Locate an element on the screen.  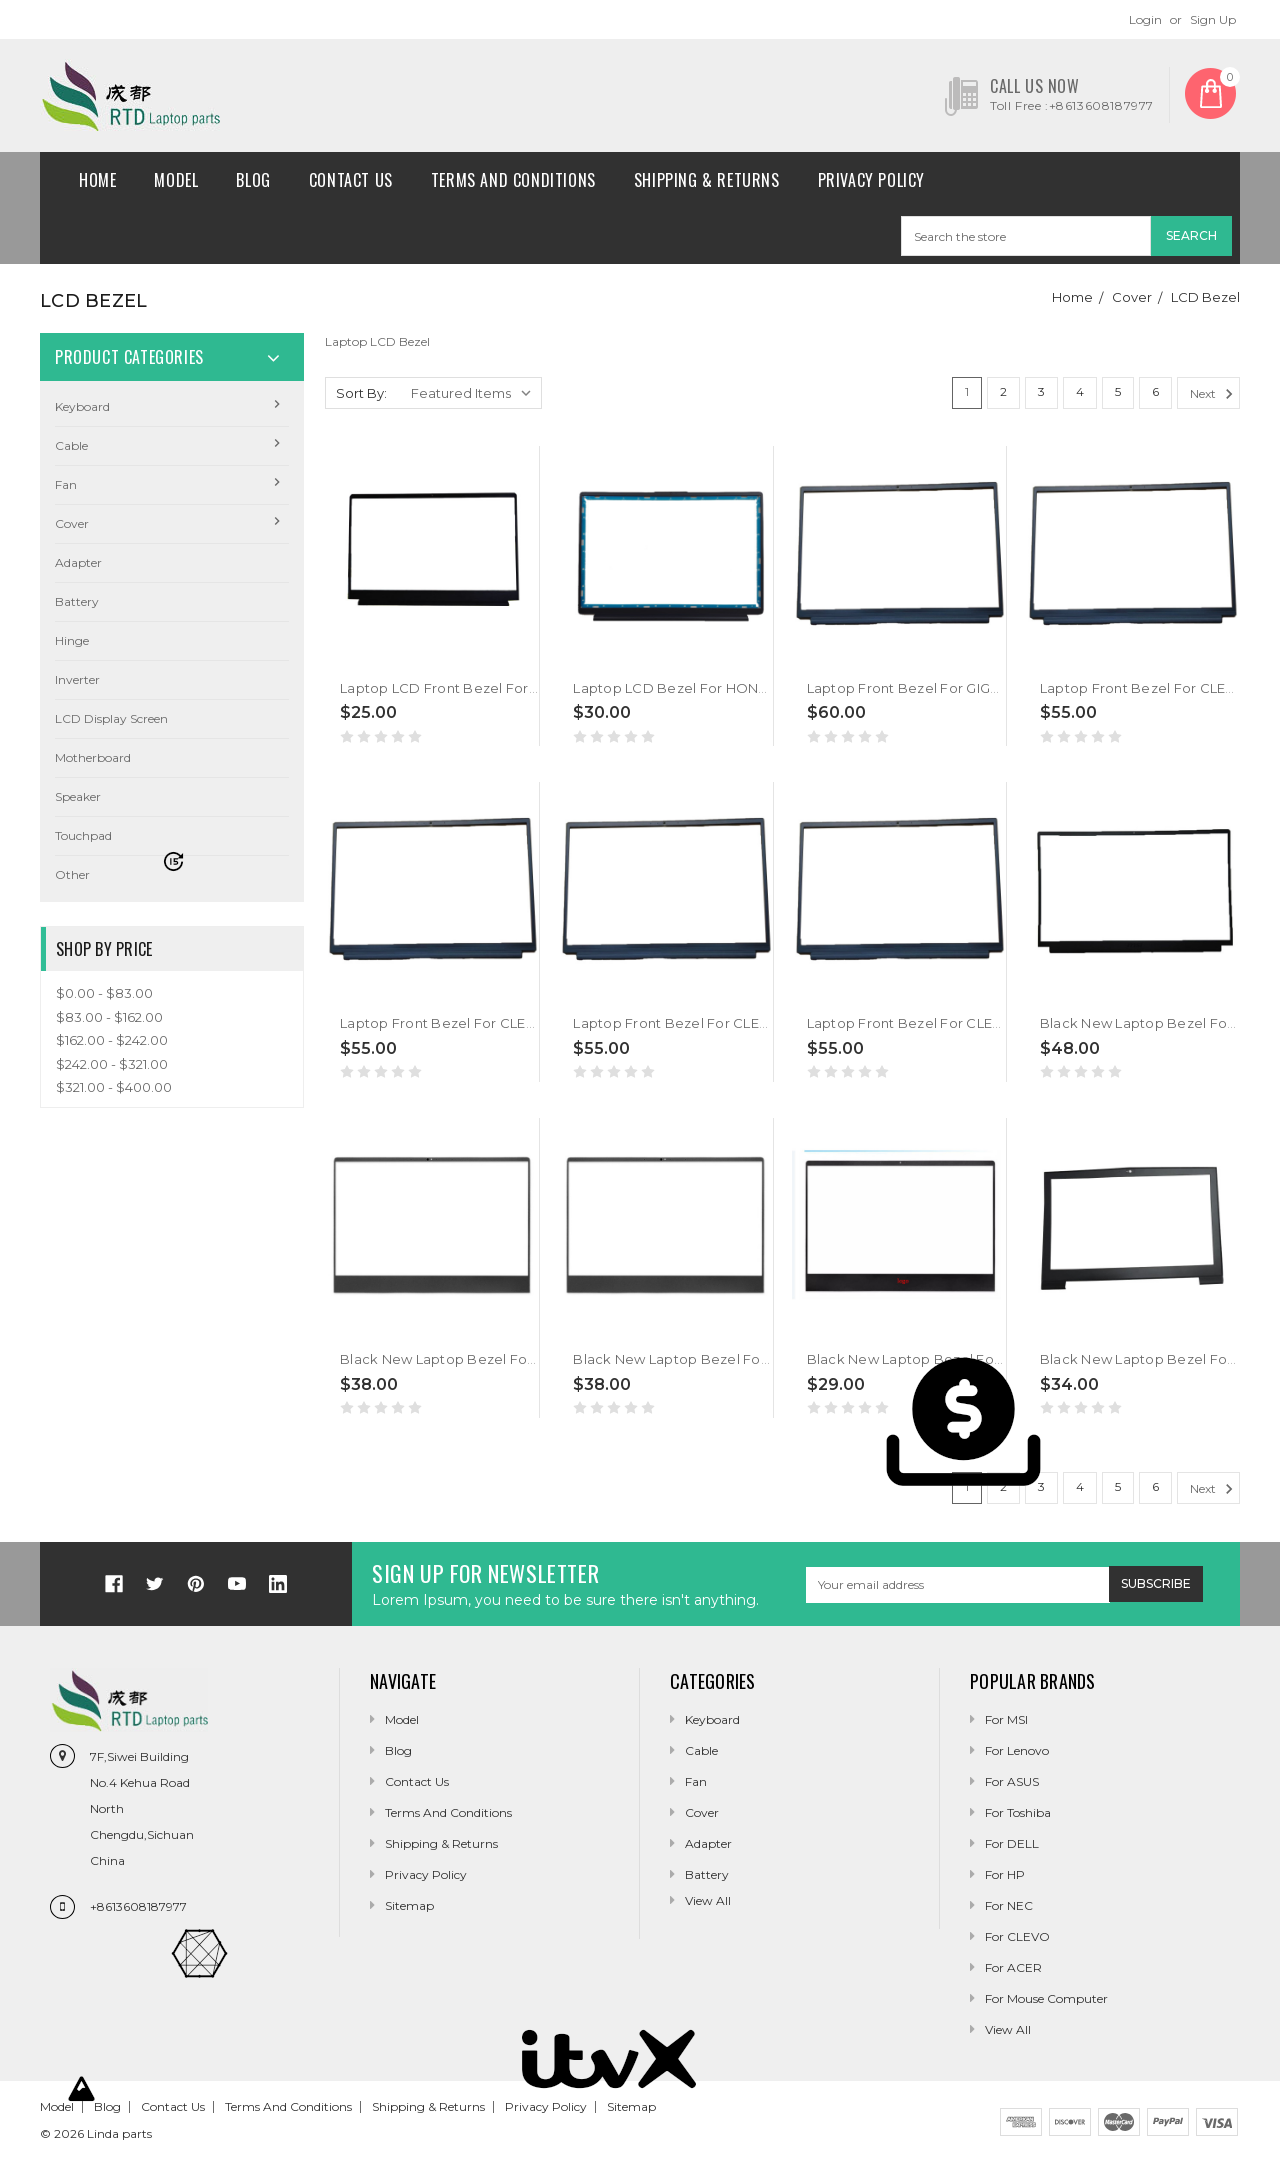
make a donation is located at coordinates (963, 1417).